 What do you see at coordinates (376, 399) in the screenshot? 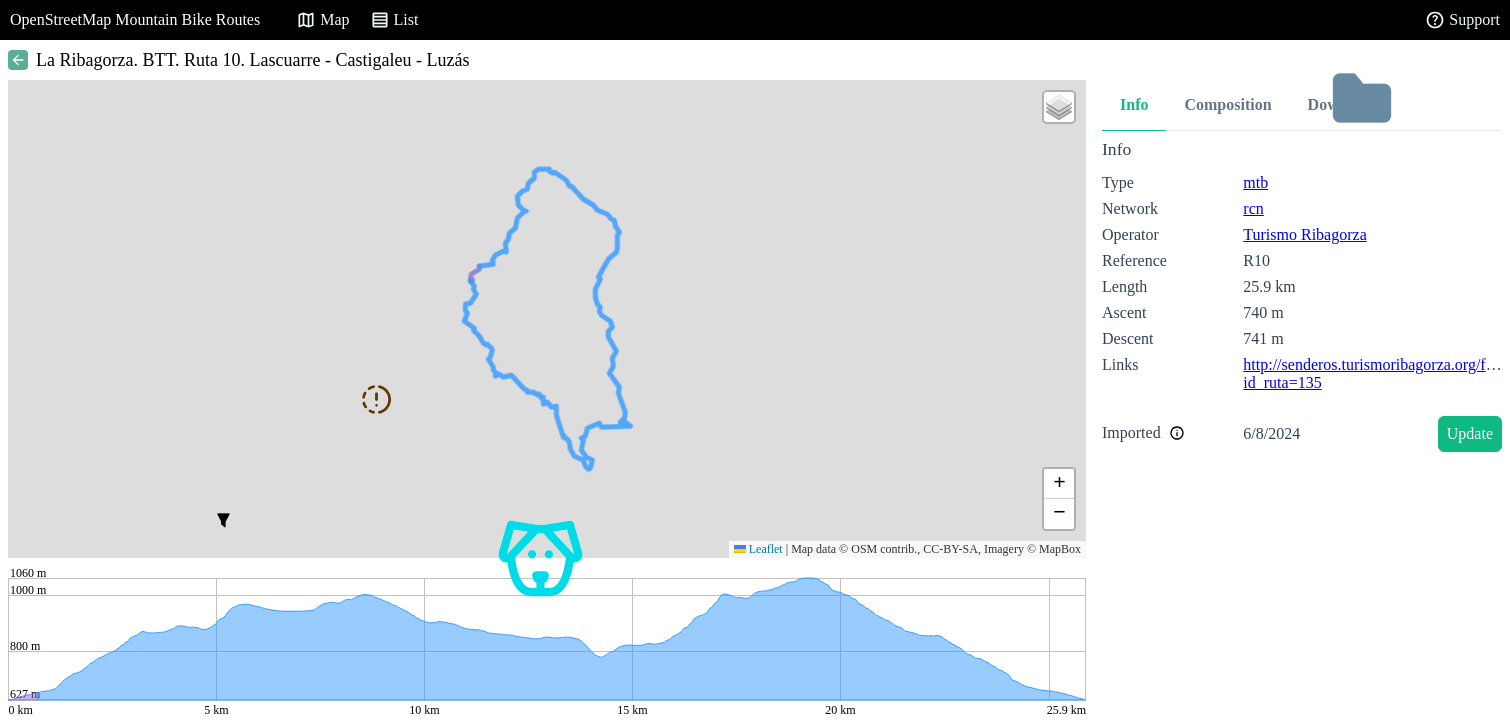
I see `indicates a task in progress with a warning or issue` at bounding box center [376, 399].